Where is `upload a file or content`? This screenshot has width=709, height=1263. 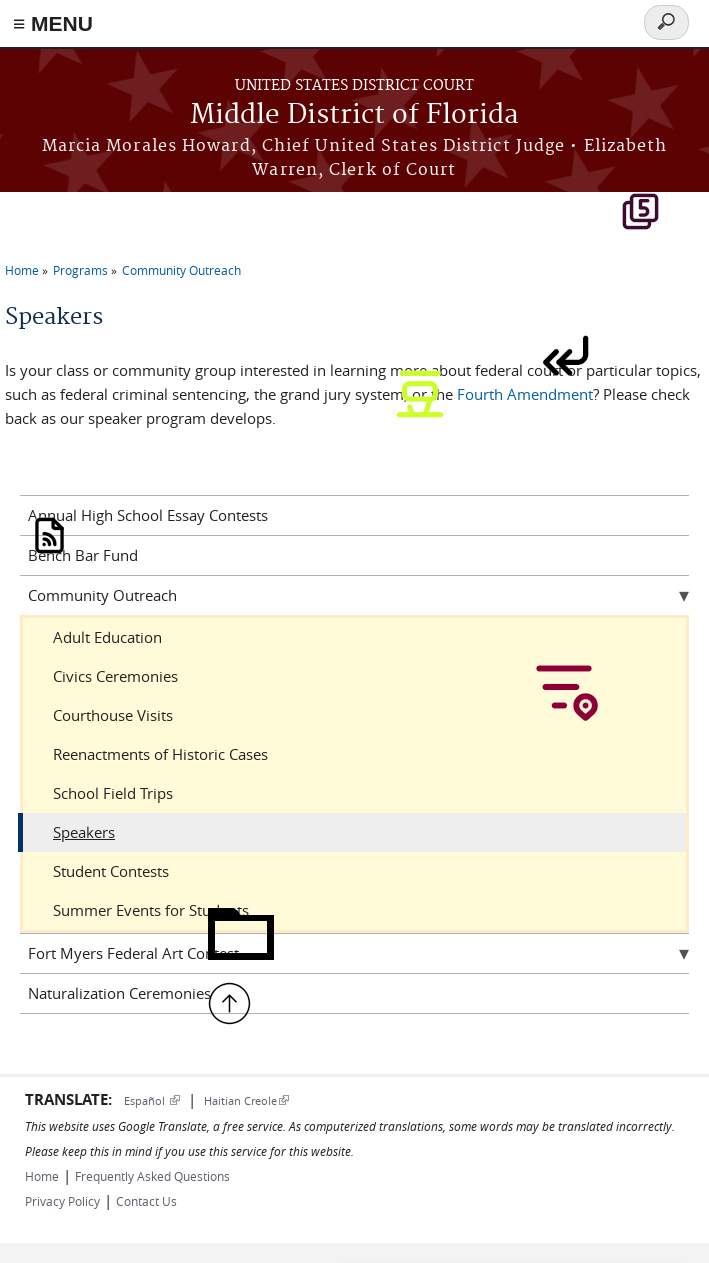 upload a file or content is located at coordinates (229, 1003).